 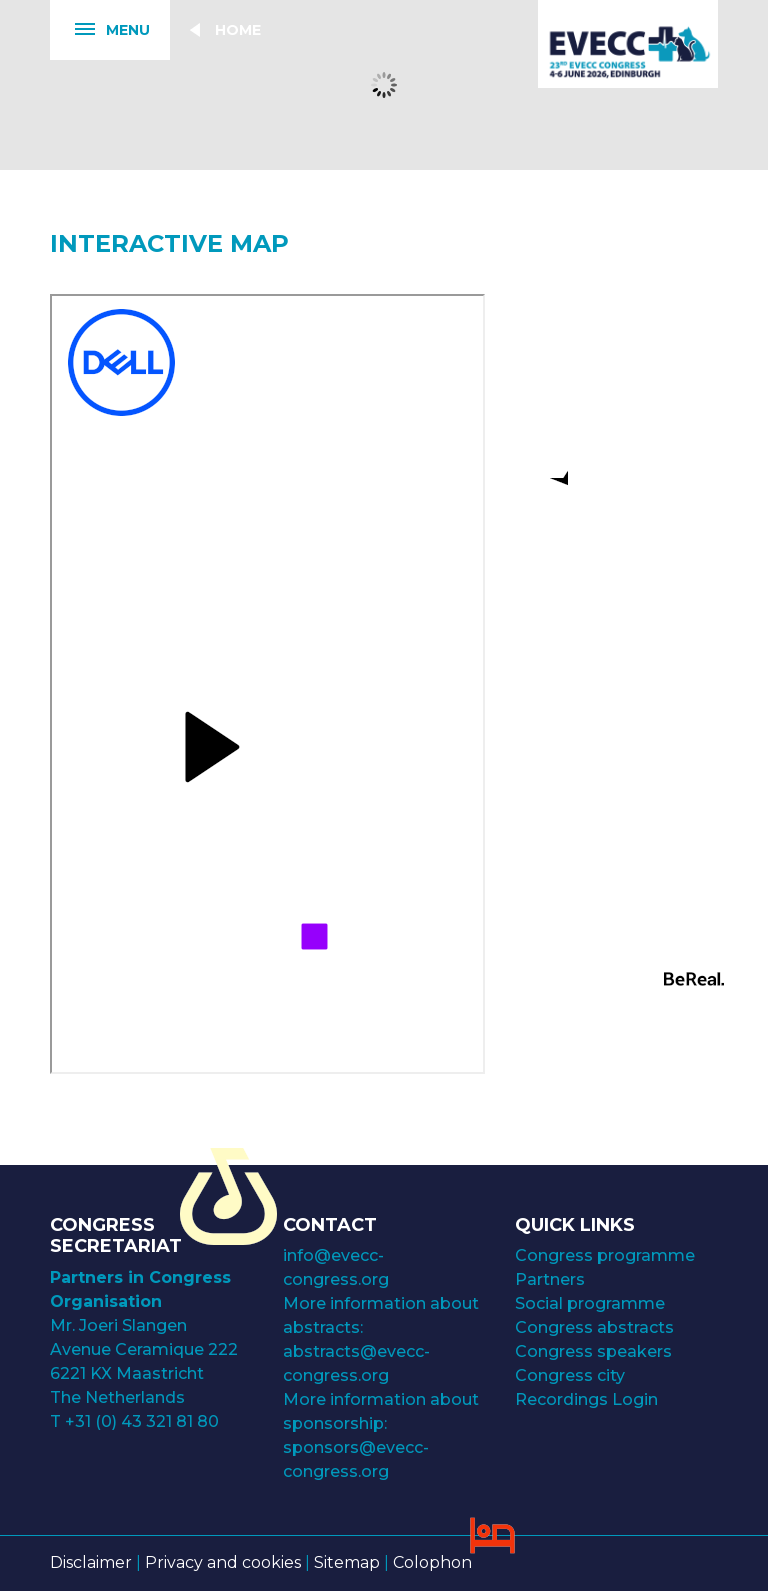 What do you see at coordinates (314, 936) in the screenshot?
I see `stop media playback` at bounding box center [314, 936].